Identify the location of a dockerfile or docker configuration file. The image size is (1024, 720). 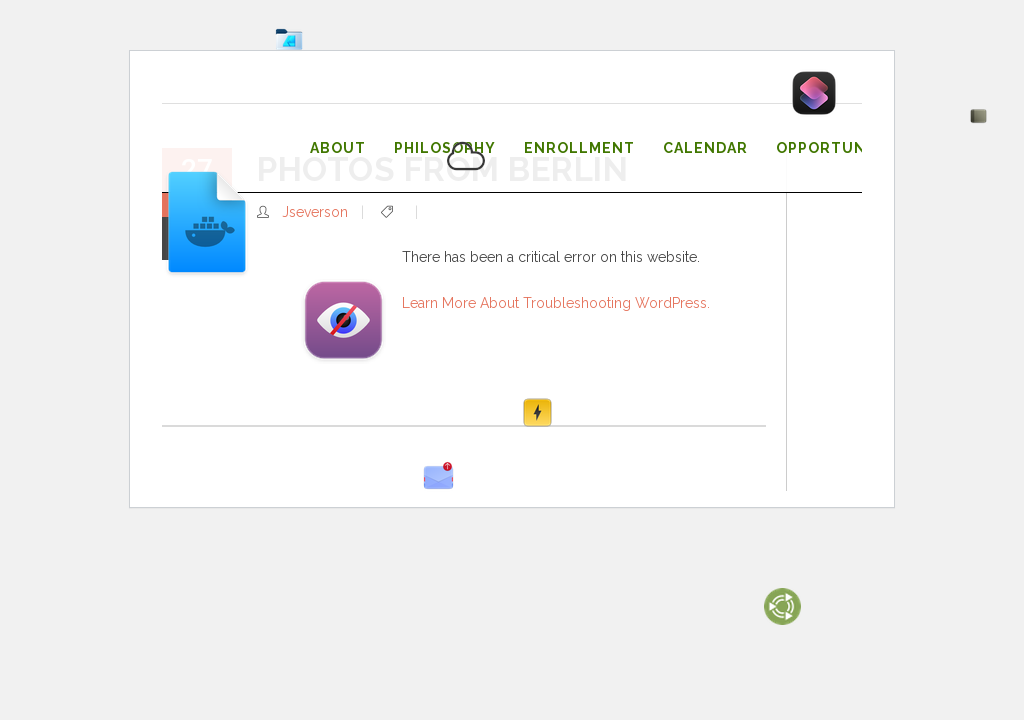
(207, 224).